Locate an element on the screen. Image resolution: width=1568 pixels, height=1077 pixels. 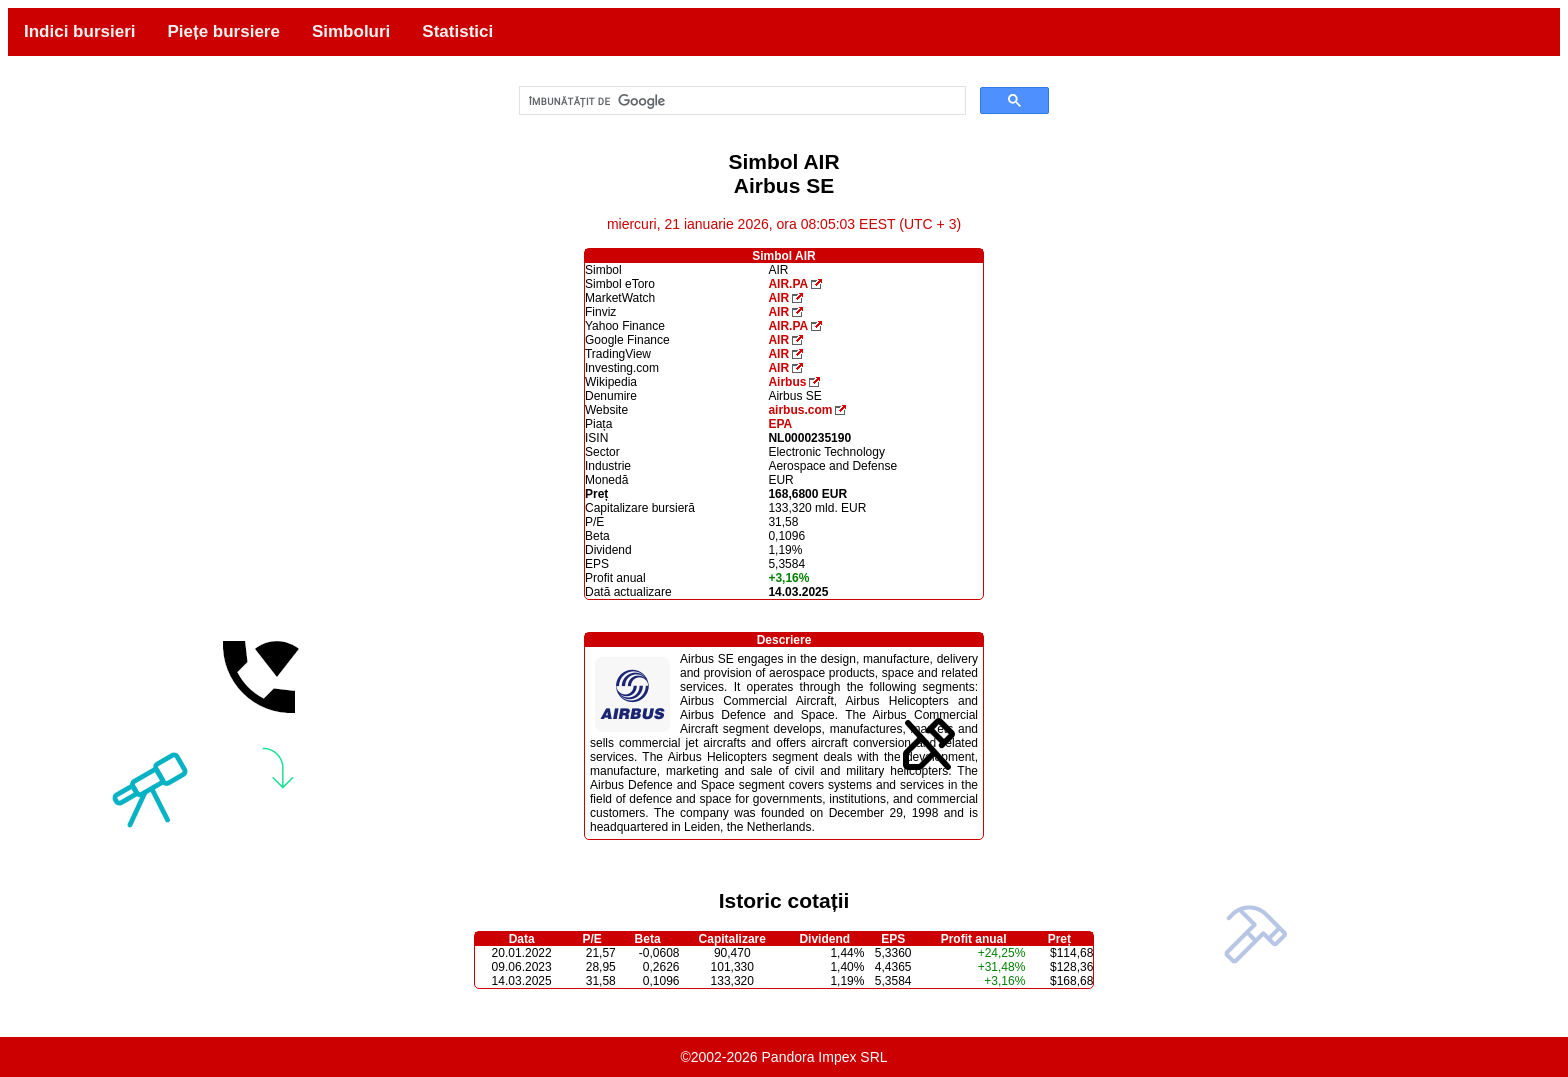
explore or discover new content is located at coordinates (150, 790).